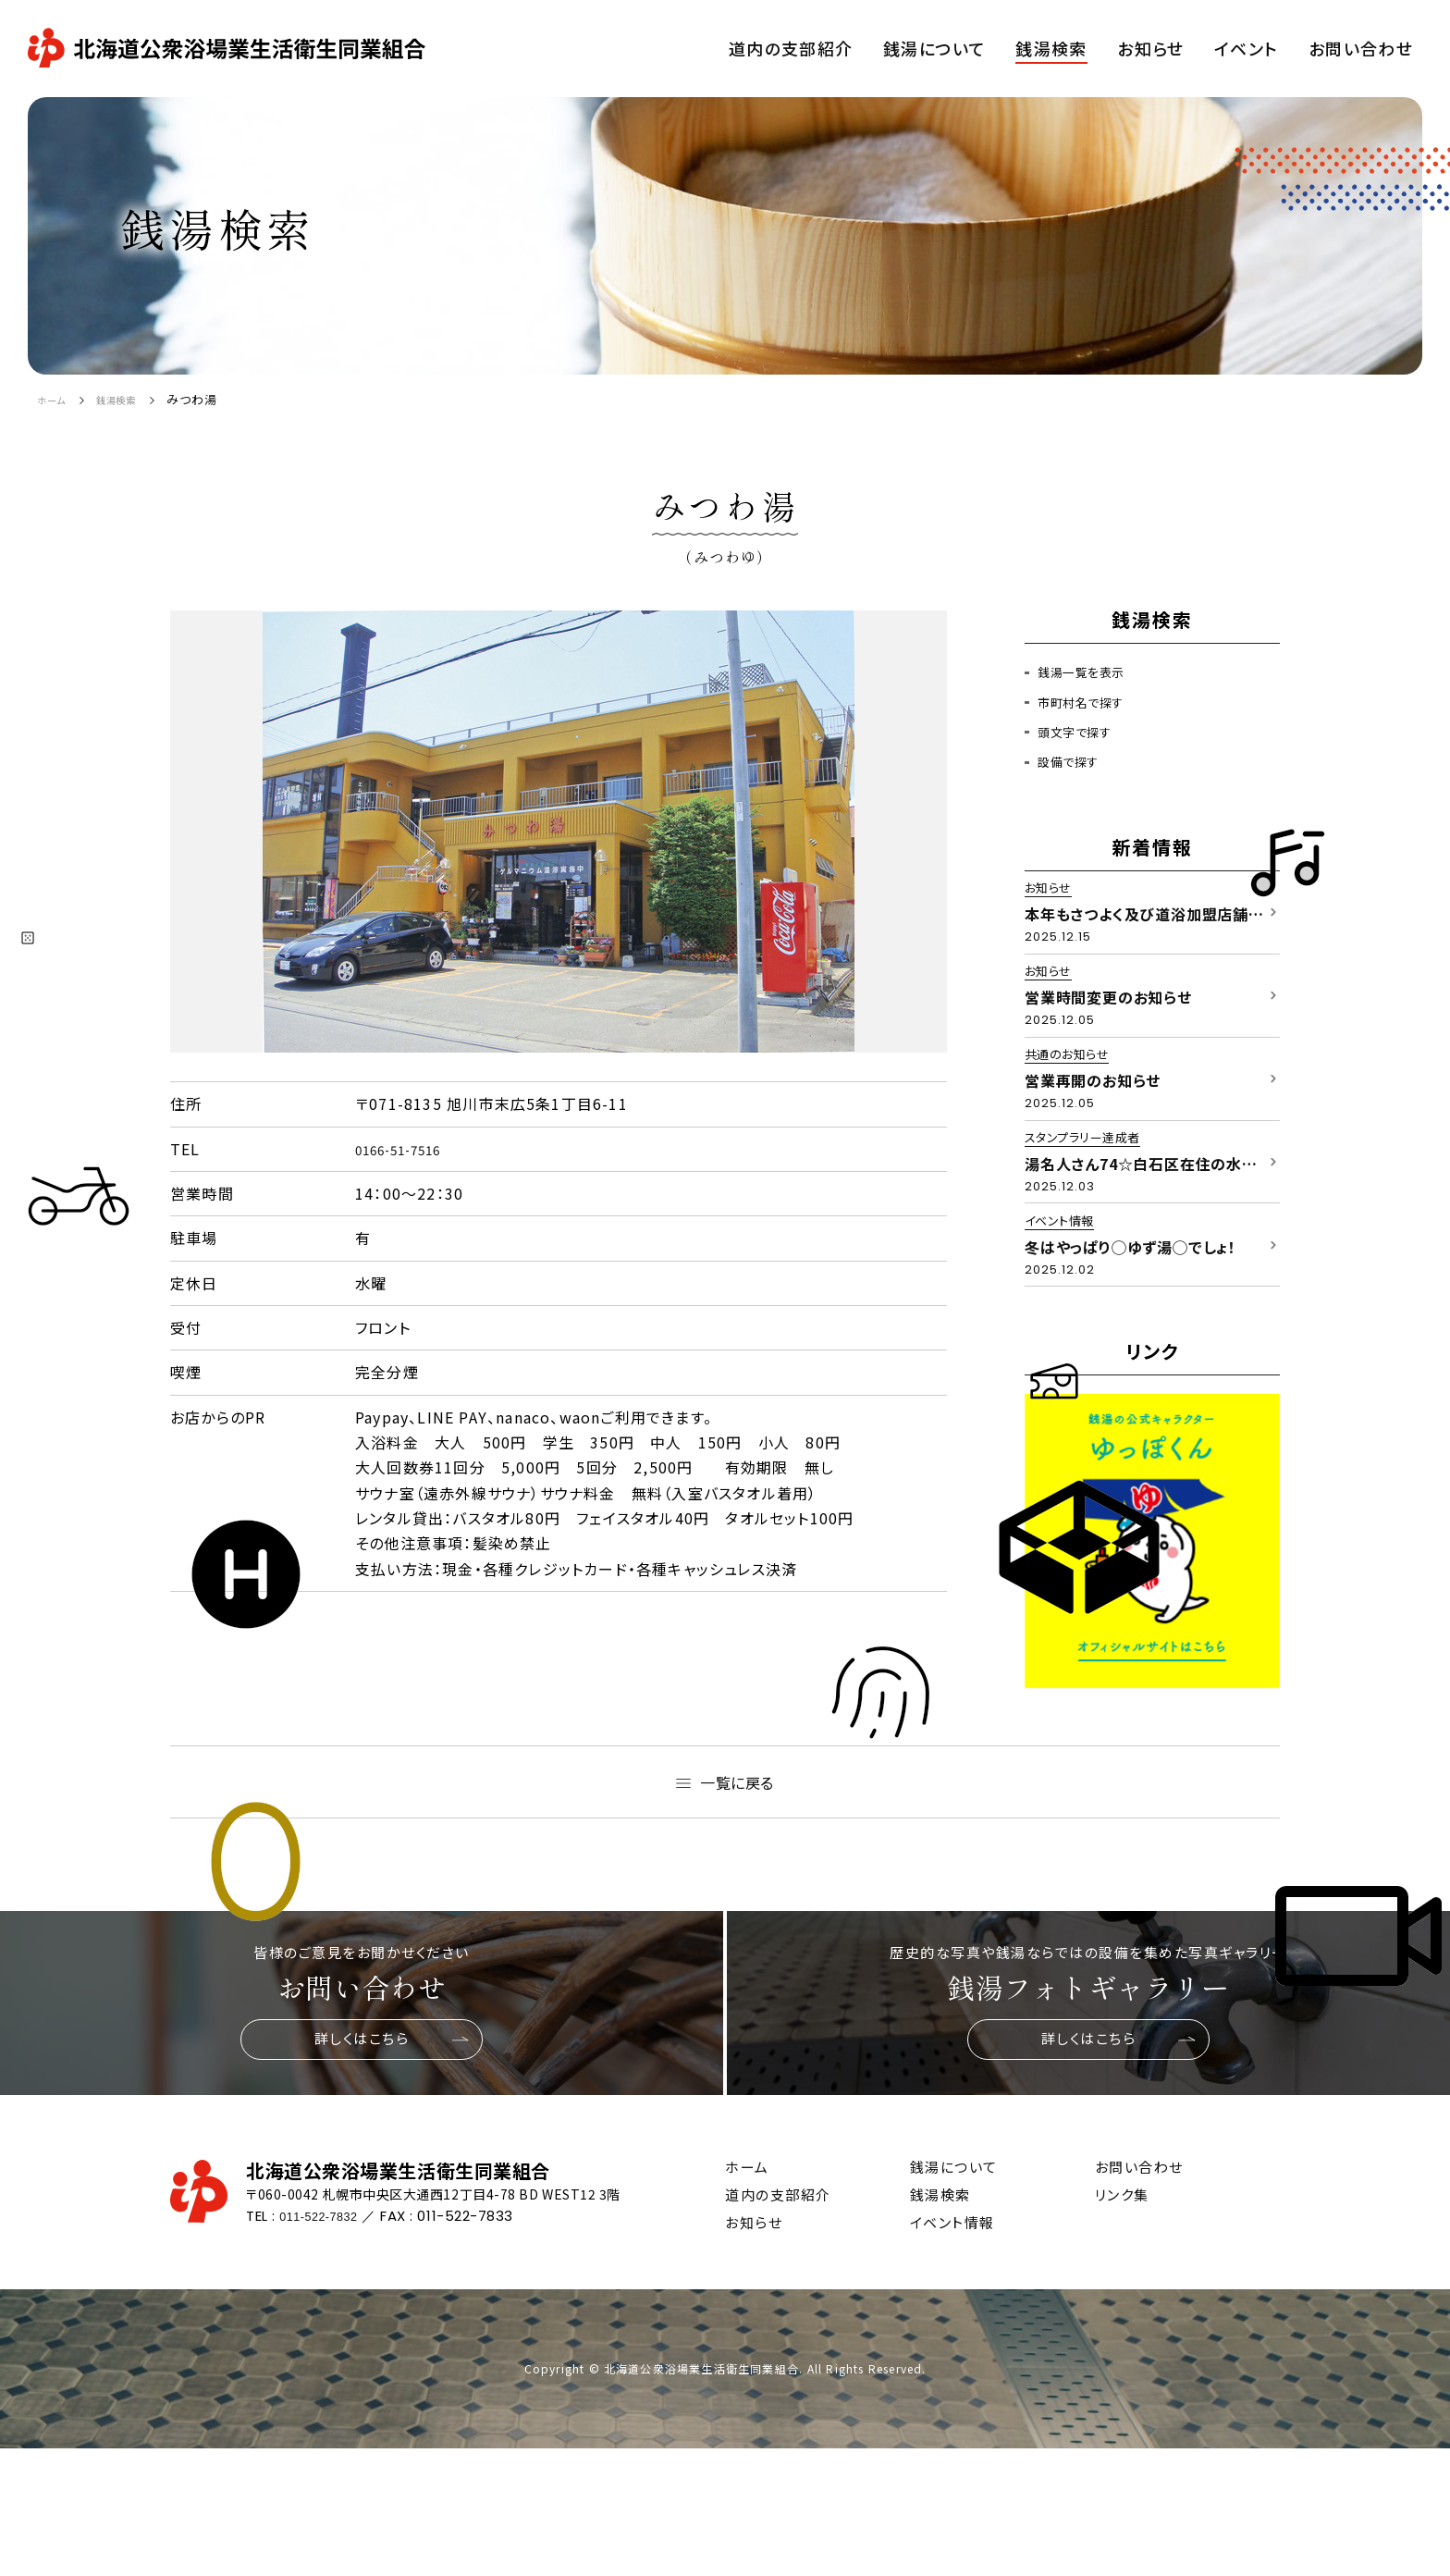  What do you see at coordinates (79, 1198) in the screenshot?
I see `select motorcycle as vehicle type` at bounding box center [79, 1198].